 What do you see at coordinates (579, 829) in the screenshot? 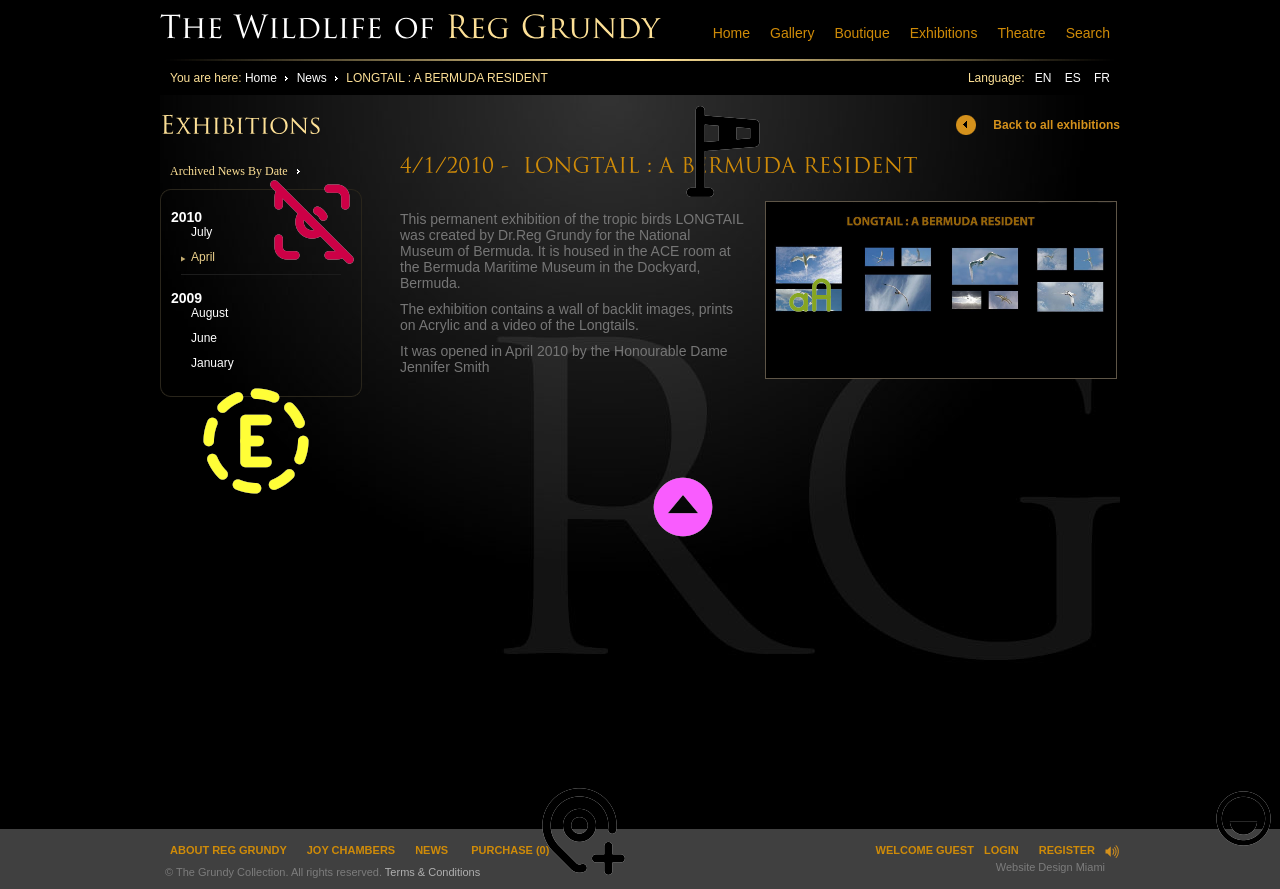
I see `add a new location pin` at bounding box center [579, 829].